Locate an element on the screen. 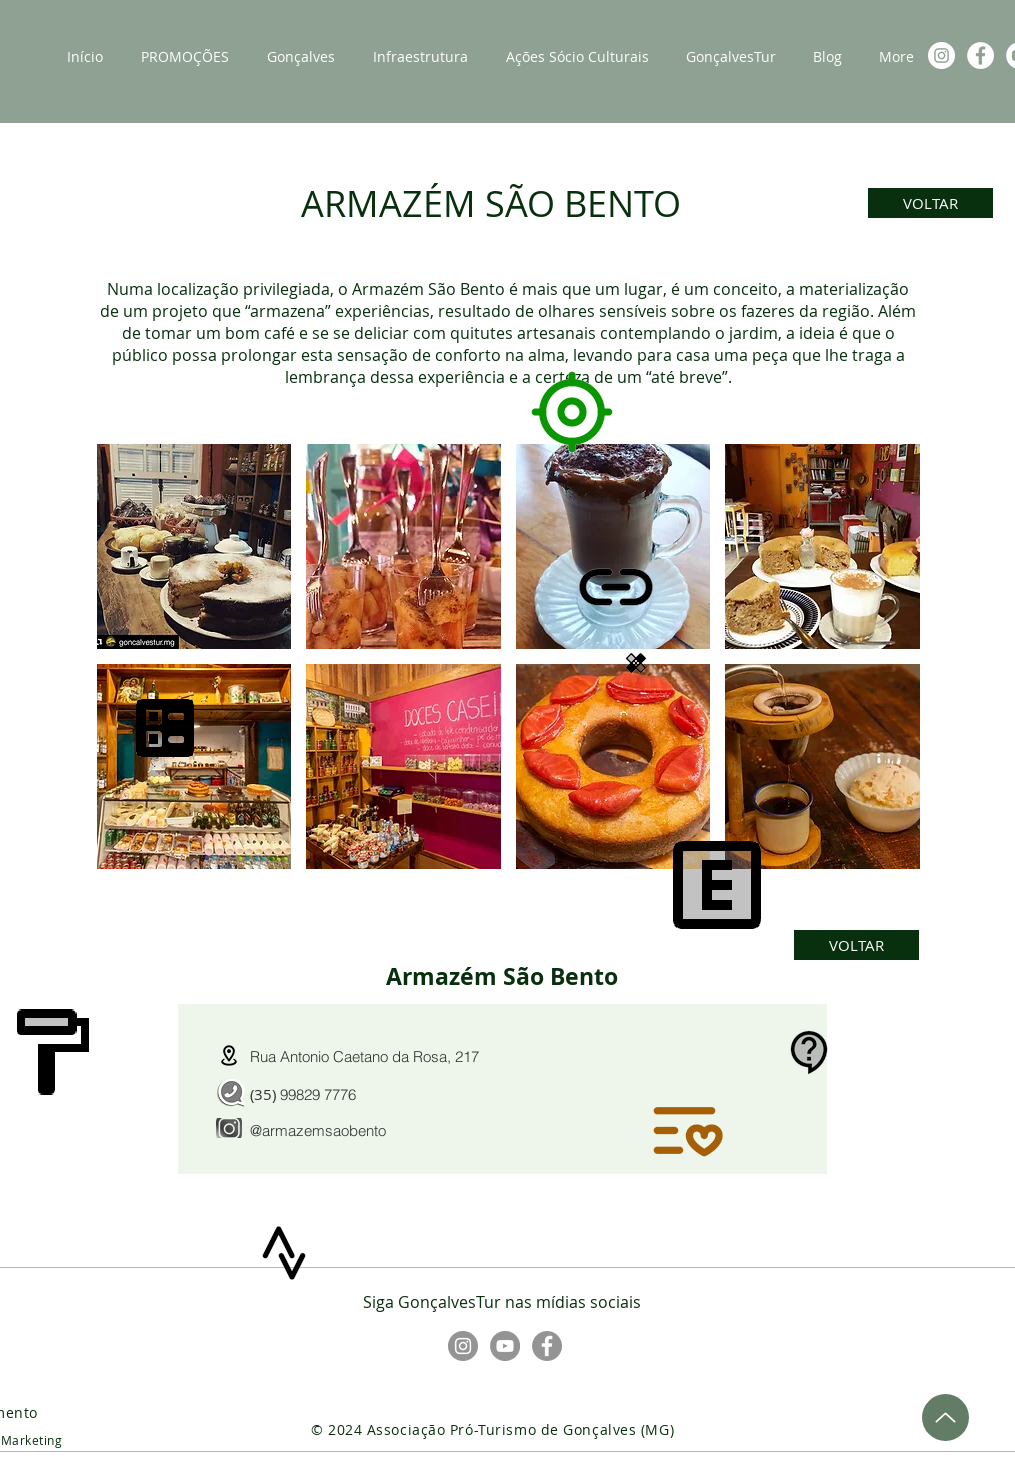  apply healing or repair tool to image is located at coordinates (636, 663).